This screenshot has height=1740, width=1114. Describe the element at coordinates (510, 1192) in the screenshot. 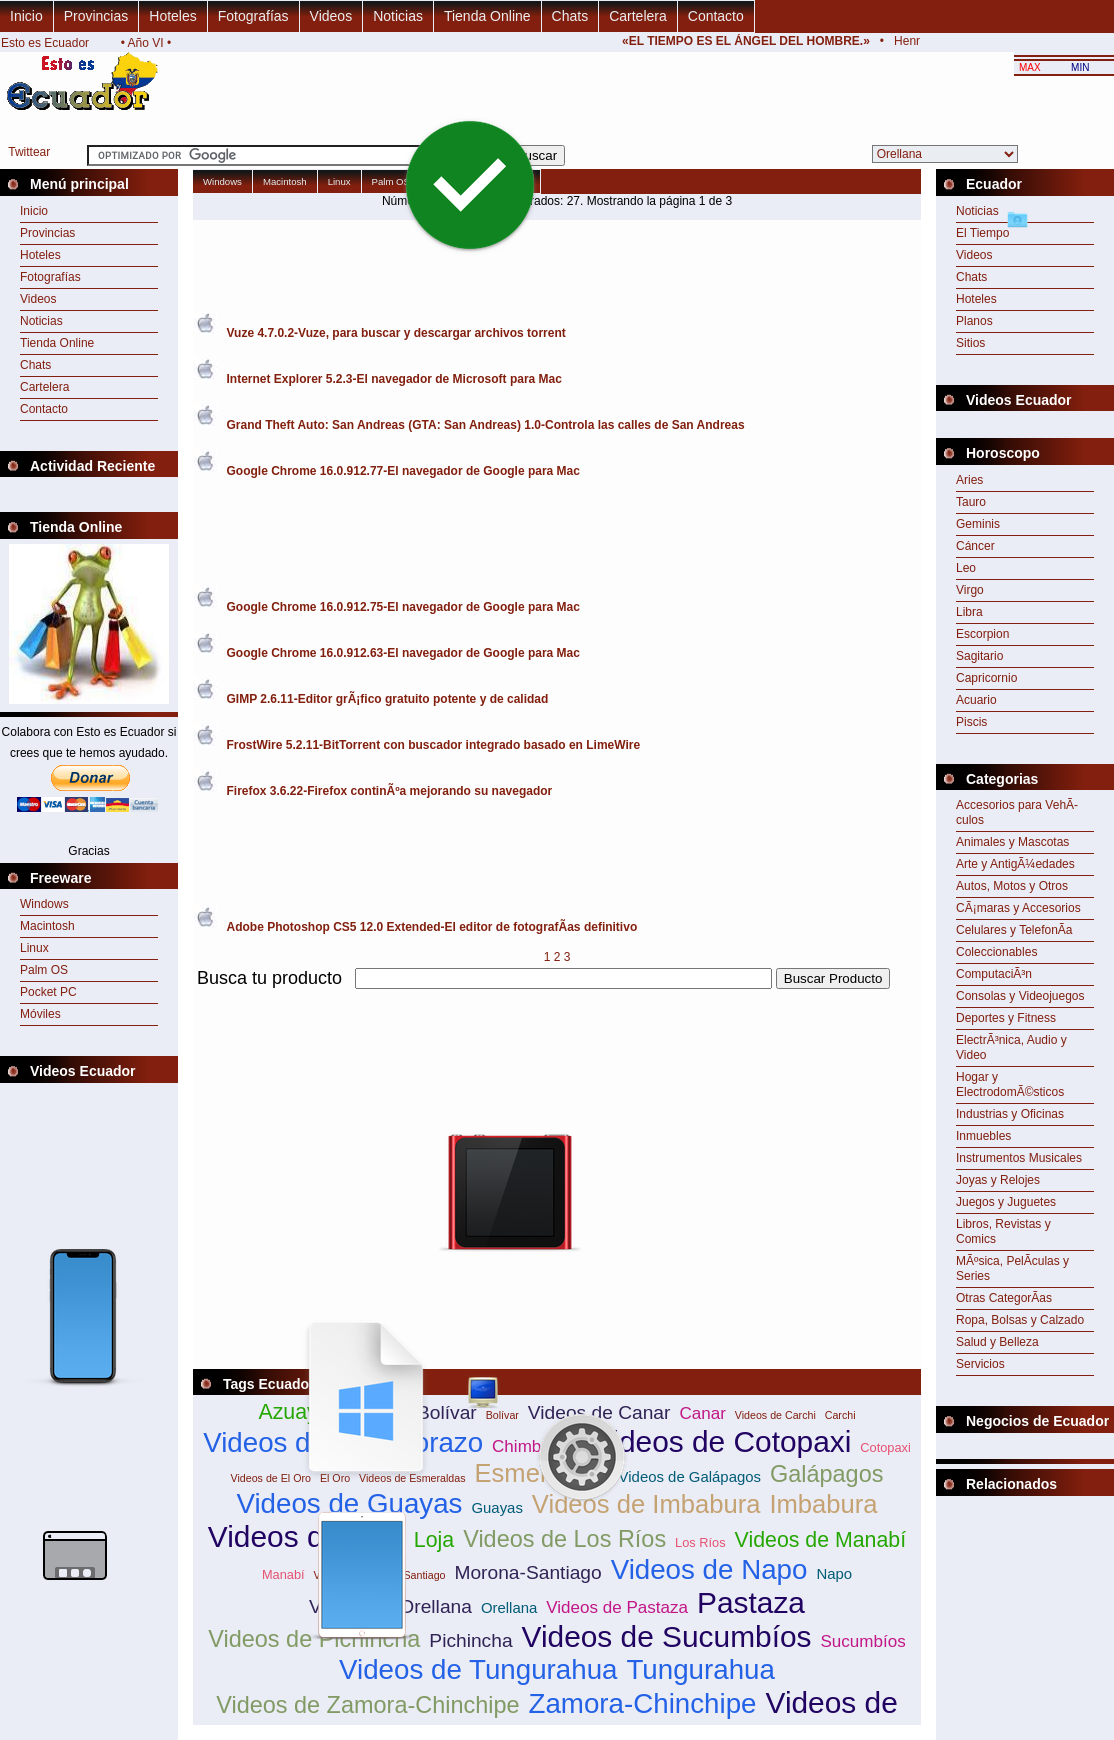

I see `represents a connected iPod nano device` at that location.